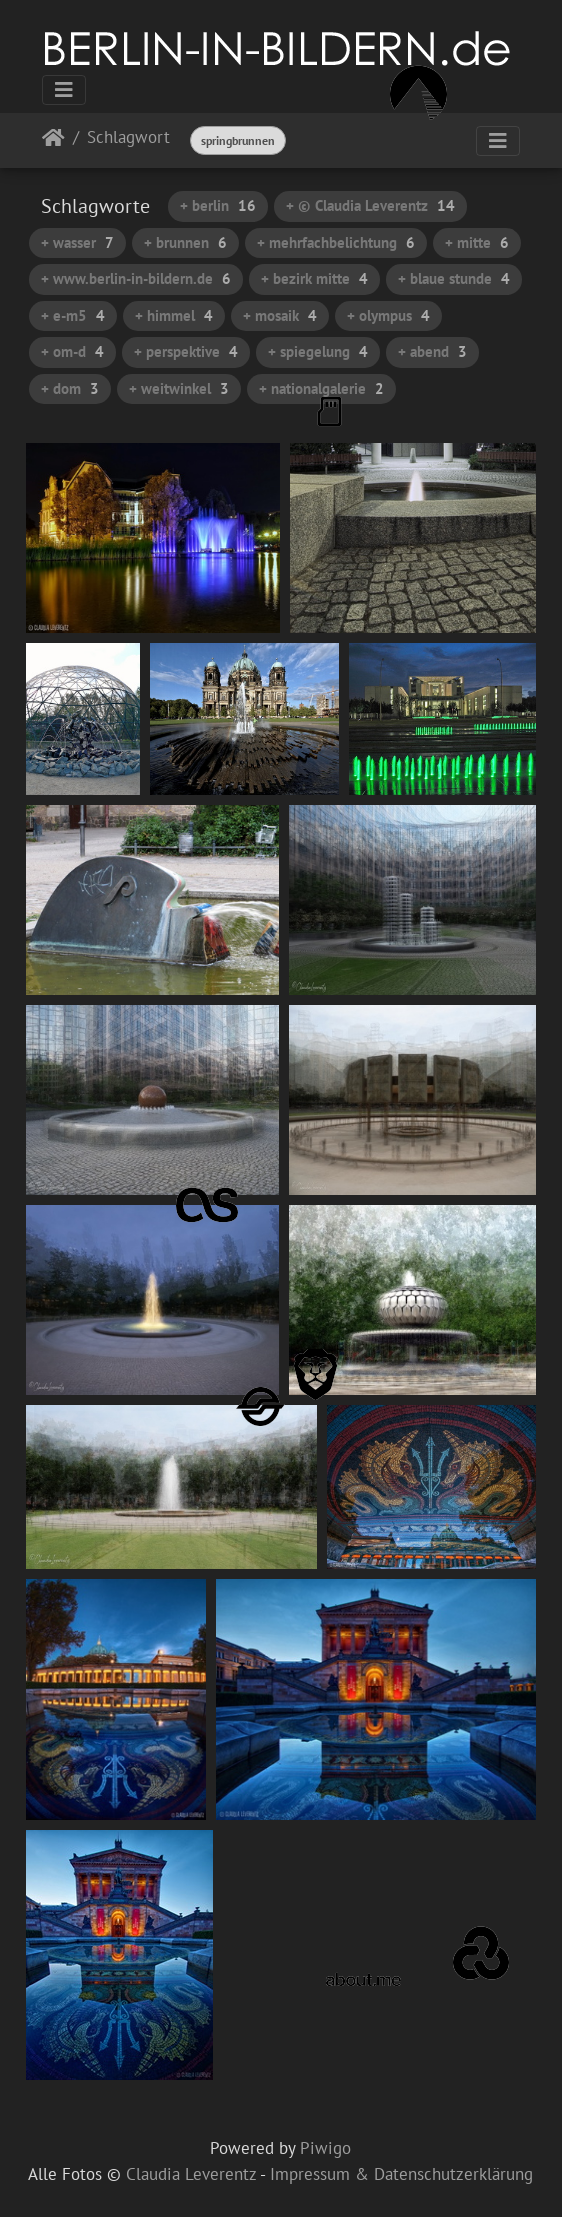 This screenshot has height=2217, width=562. Describe the element at coordinates (481, 1953) in the screenshot. I see `rclone cloud sync application` at that location.